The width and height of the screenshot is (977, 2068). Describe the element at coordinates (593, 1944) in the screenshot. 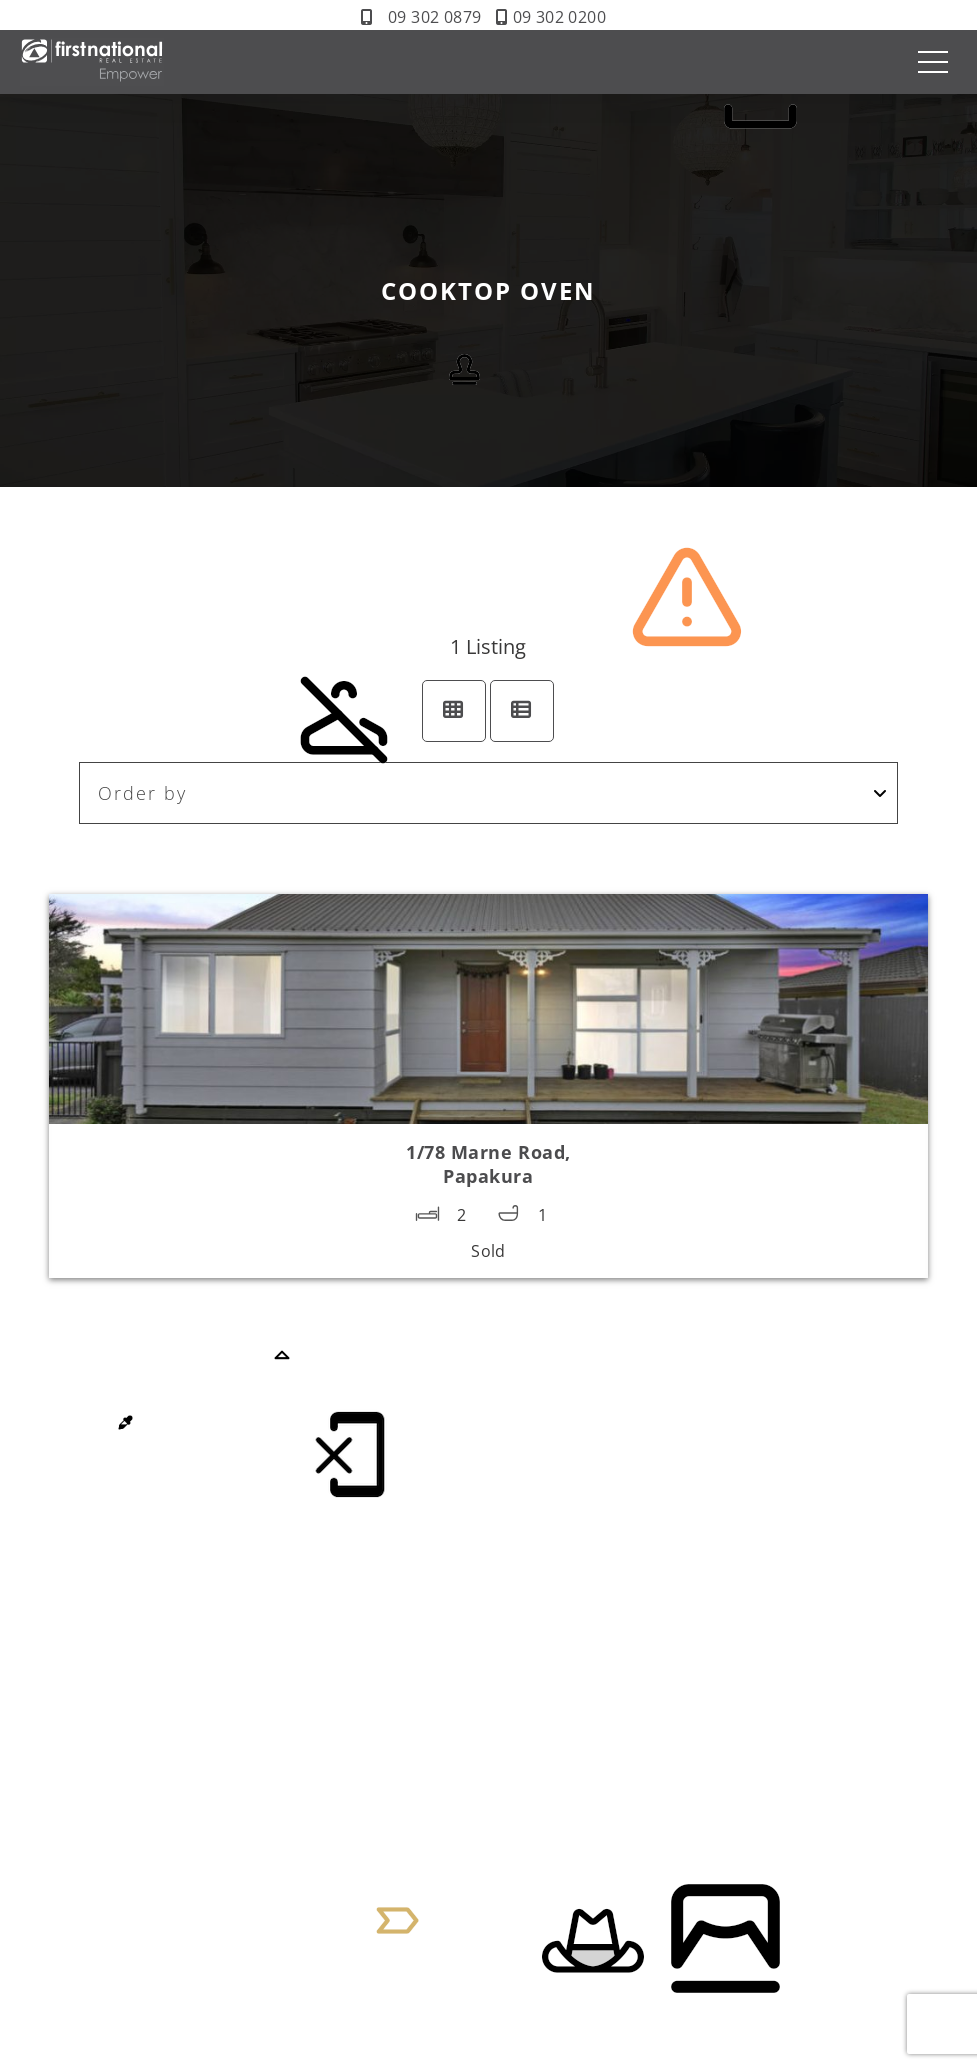

I see `select western or country theme` at that location.